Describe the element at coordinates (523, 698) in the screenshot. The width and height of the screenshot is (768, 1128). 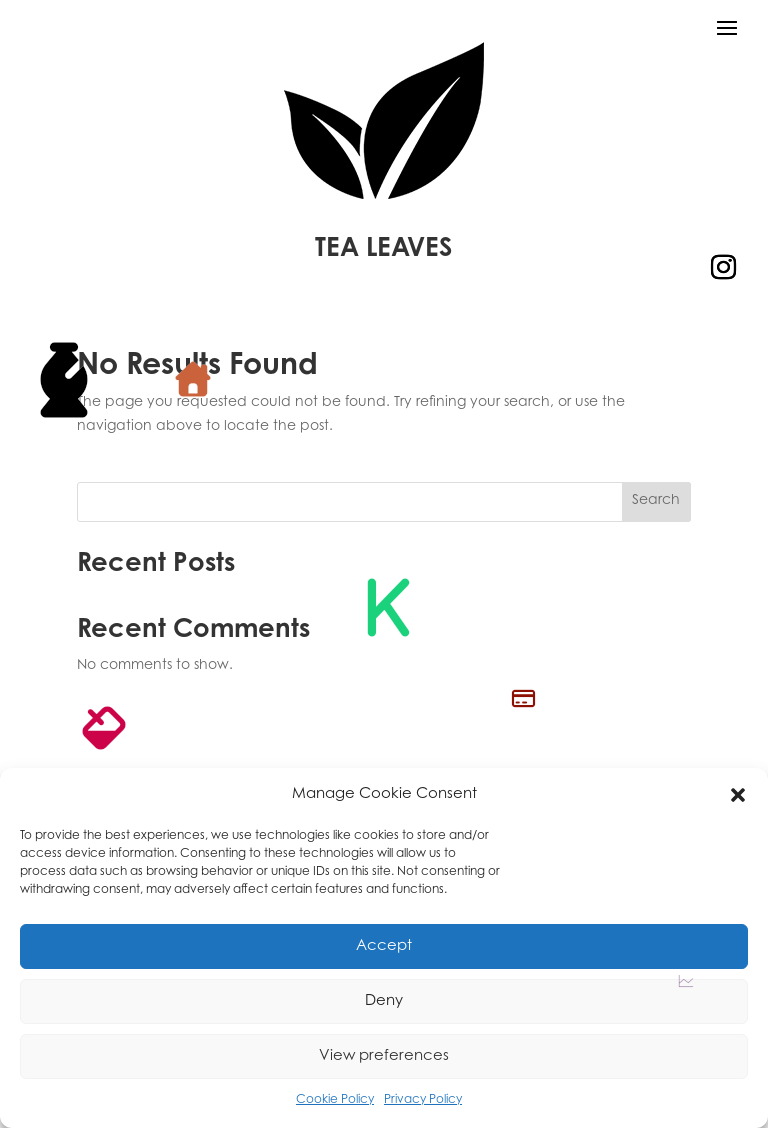
I see `manage payment methods` at that location.